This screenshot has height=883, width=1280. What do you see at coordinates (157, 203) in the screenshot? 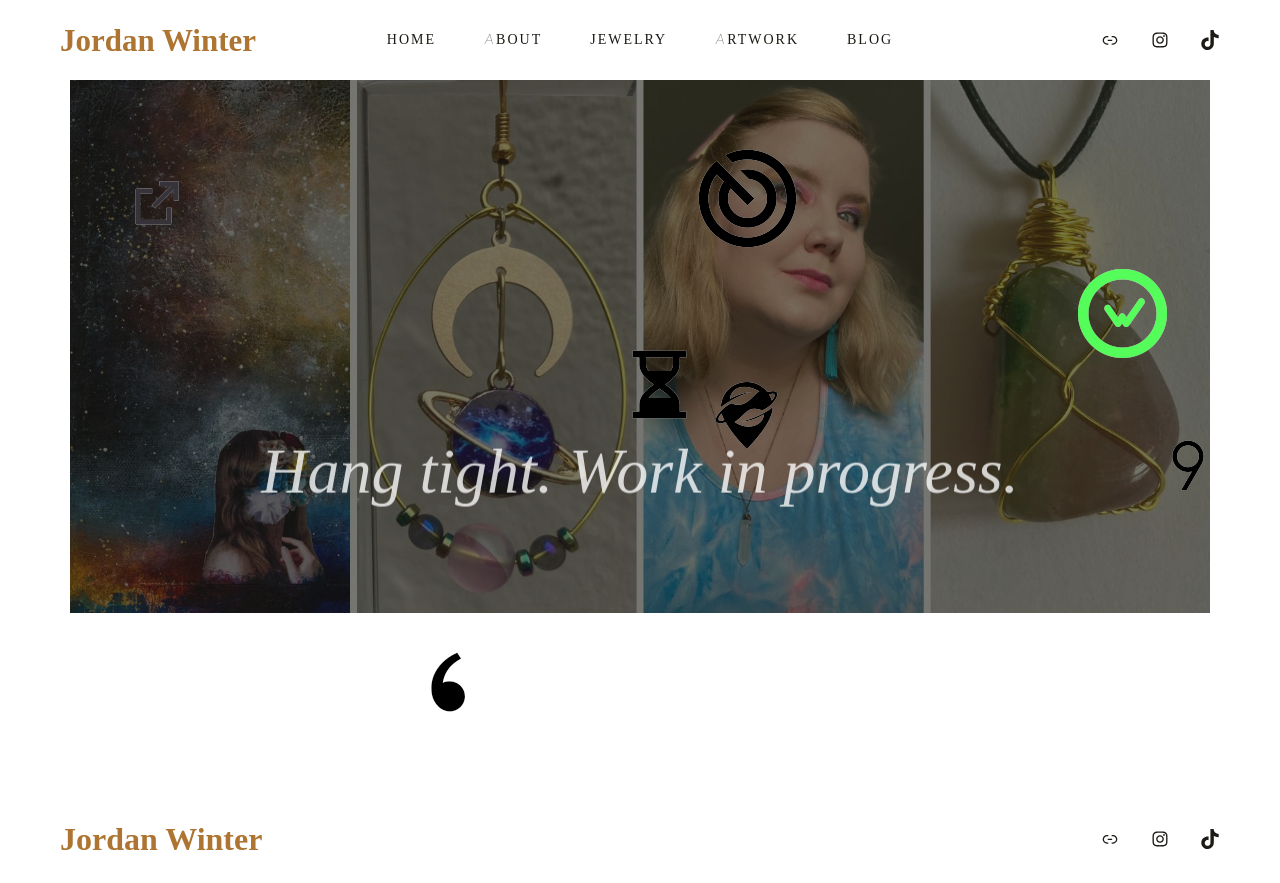
I see `open link in a new tab or window` at bounding box center [157, 203].